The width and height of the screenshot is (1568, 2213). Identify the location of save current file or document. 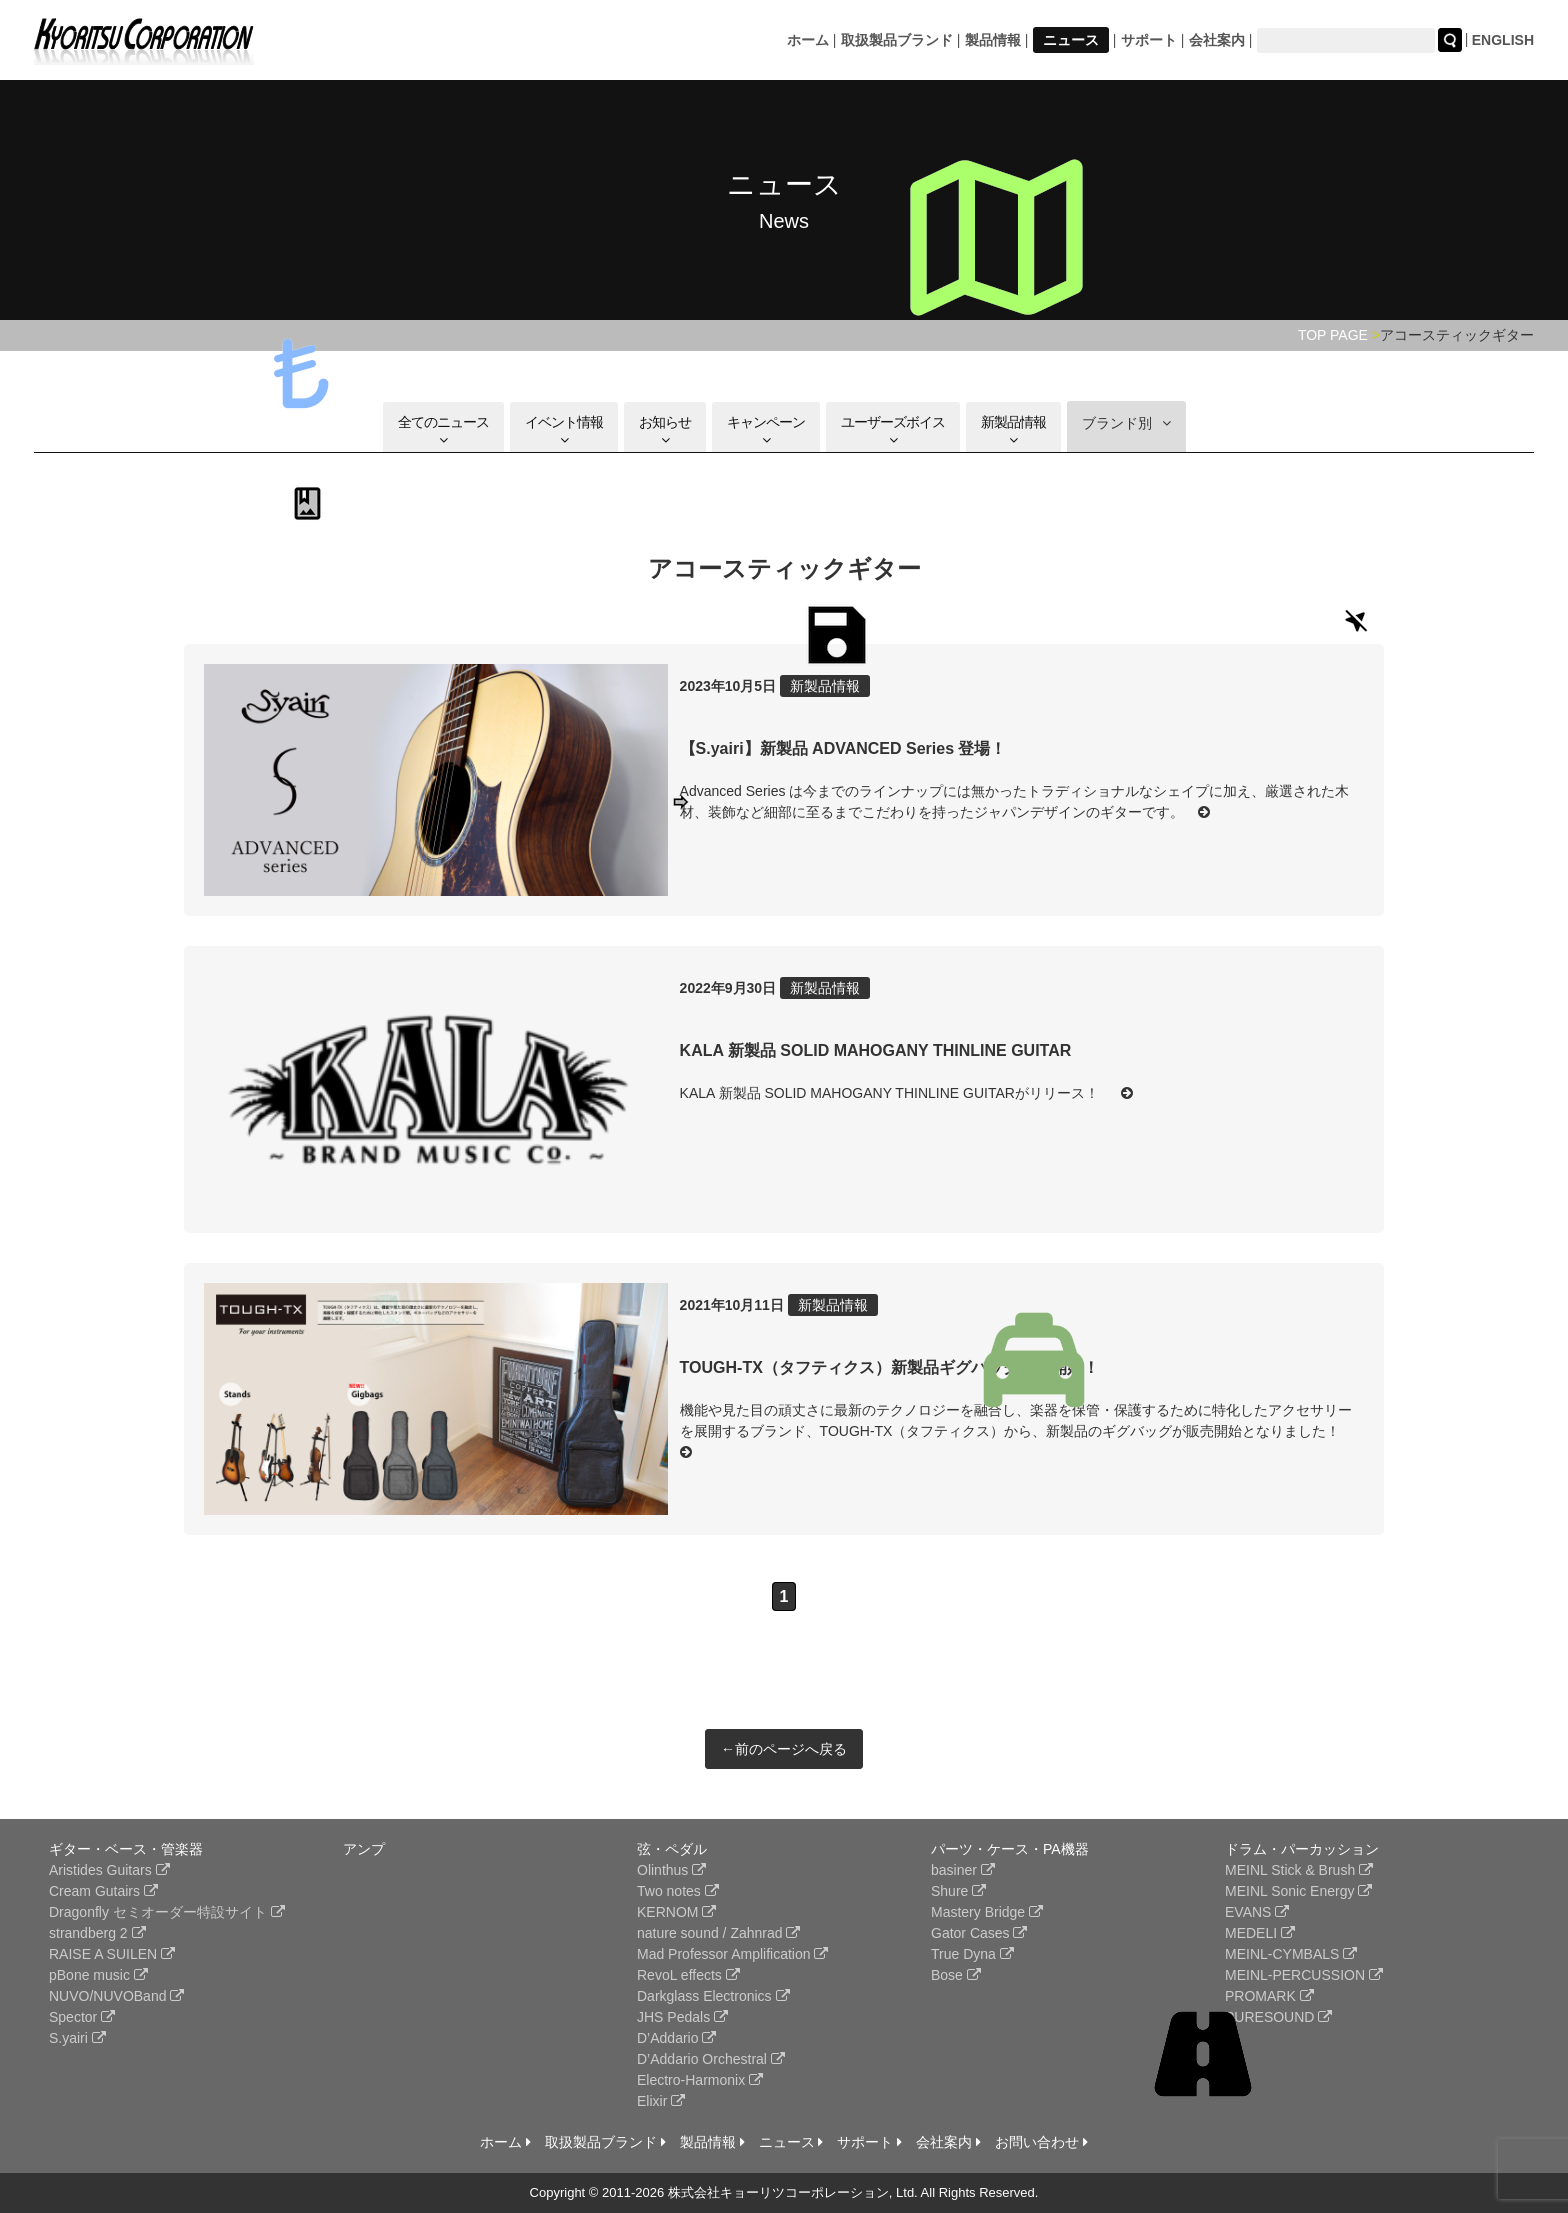
(837, 635).